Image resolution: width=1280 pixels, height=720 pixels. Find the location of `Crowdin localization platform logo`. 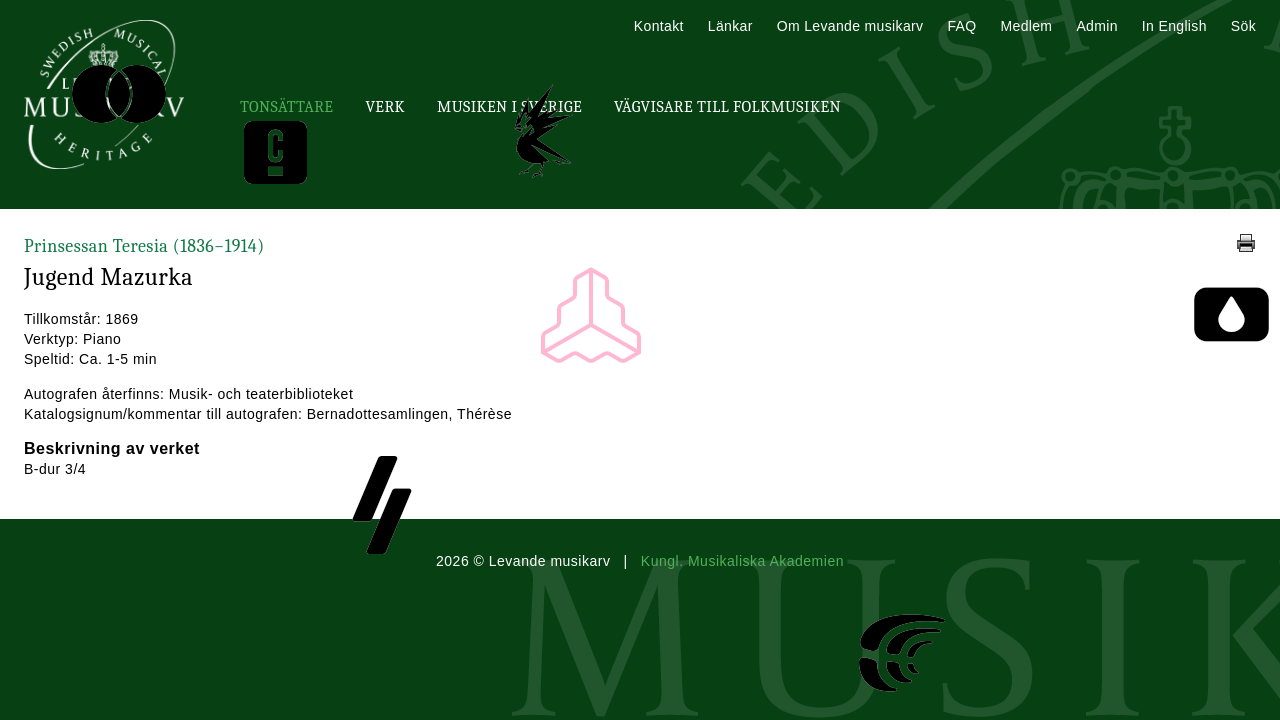

Crowdin localization platform logo is located at coordinates (902, 653).